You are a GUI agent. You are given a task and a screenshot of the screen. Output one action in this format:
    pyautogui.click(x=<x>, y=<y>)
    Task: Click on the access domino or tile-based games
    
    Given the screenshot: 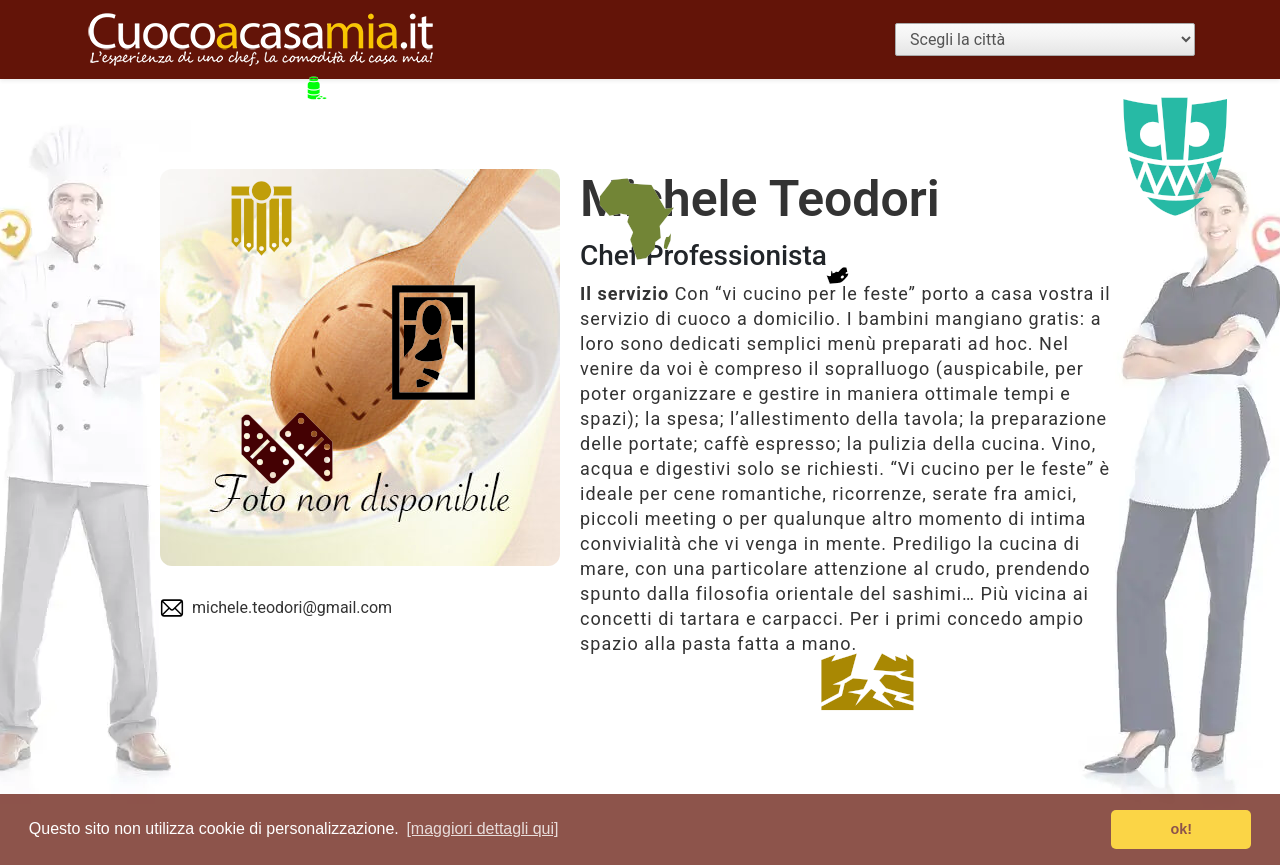 What is the action you would take?
    pyautogui.click(x=287, y=448)
    